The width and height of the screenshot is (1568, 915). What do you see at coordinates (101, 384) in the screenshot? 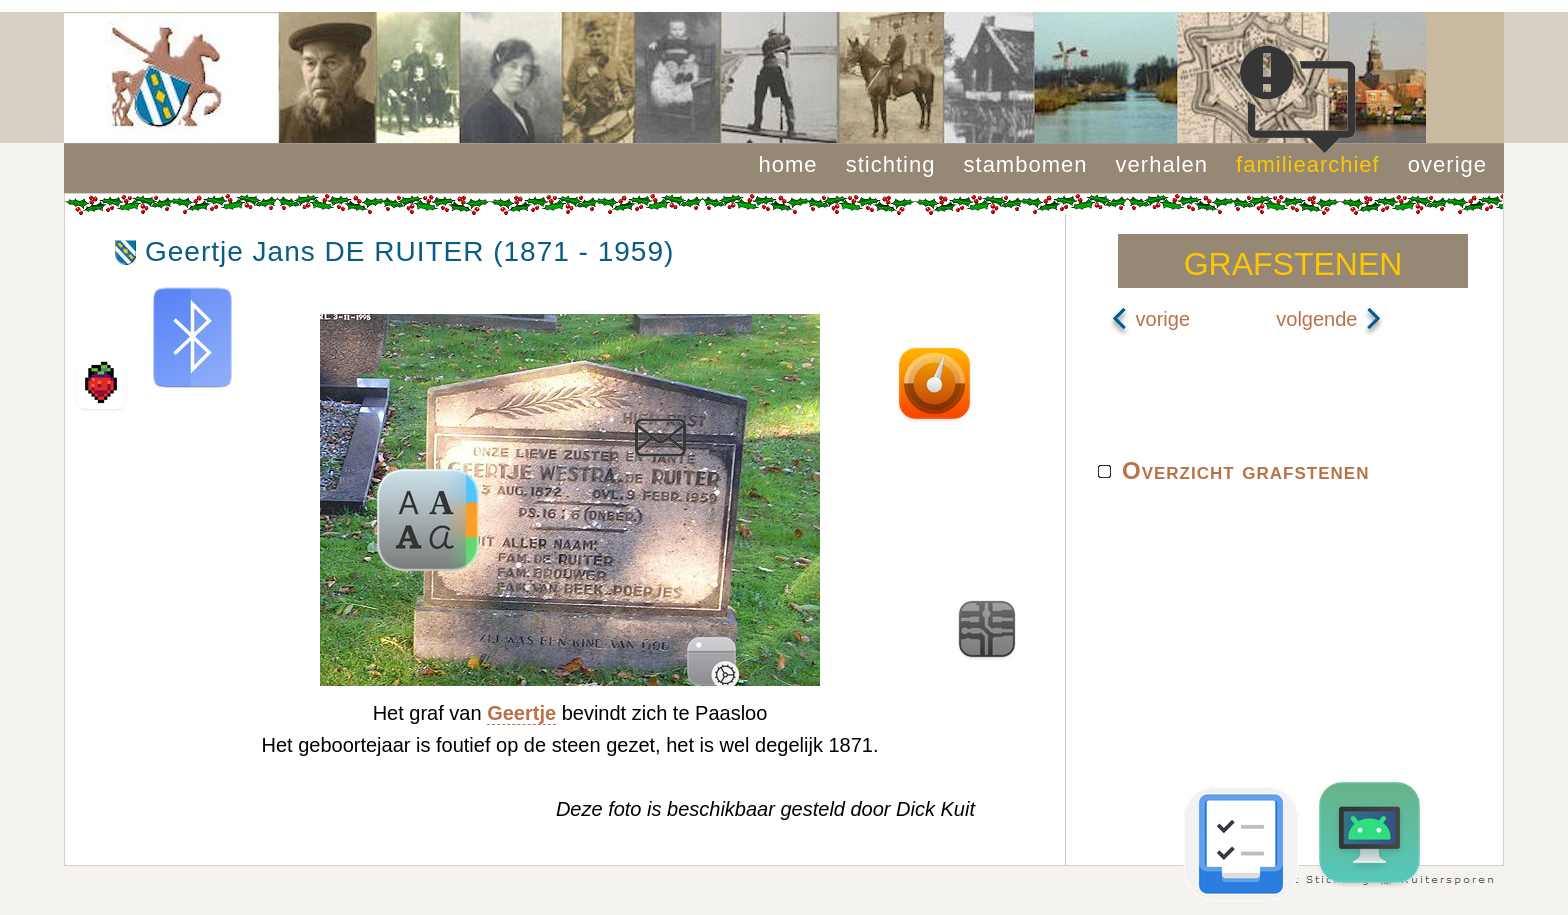
I see `open the Celeste app` at bounding box center [101, 384].